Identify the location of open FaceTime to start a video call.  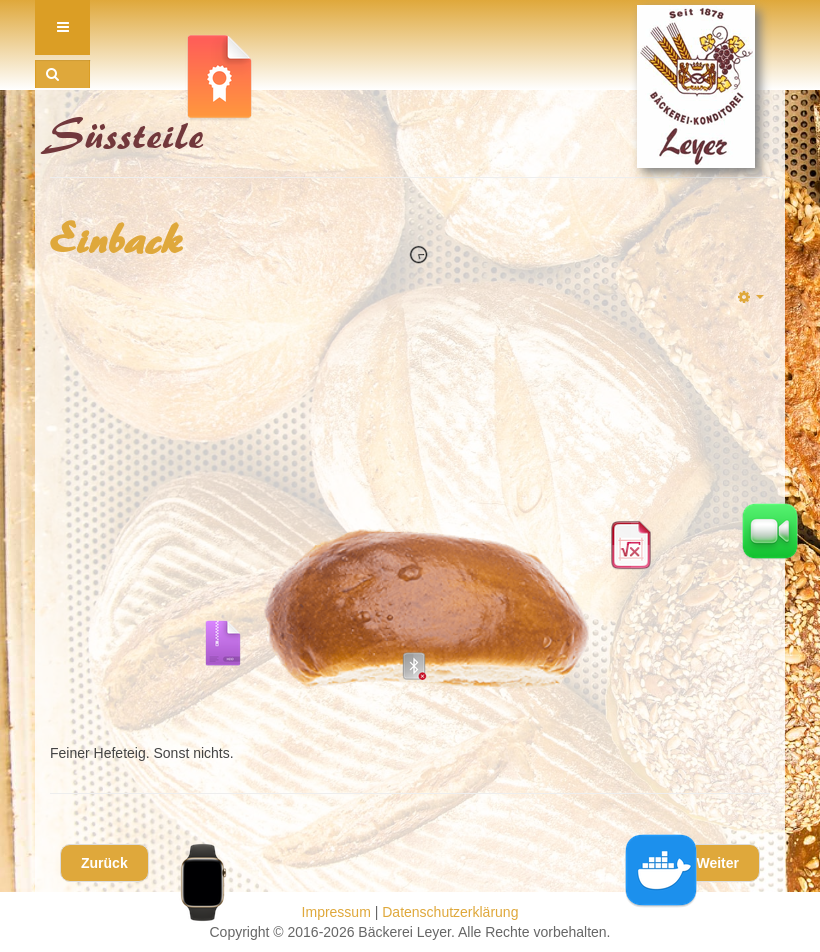
(770, 531).